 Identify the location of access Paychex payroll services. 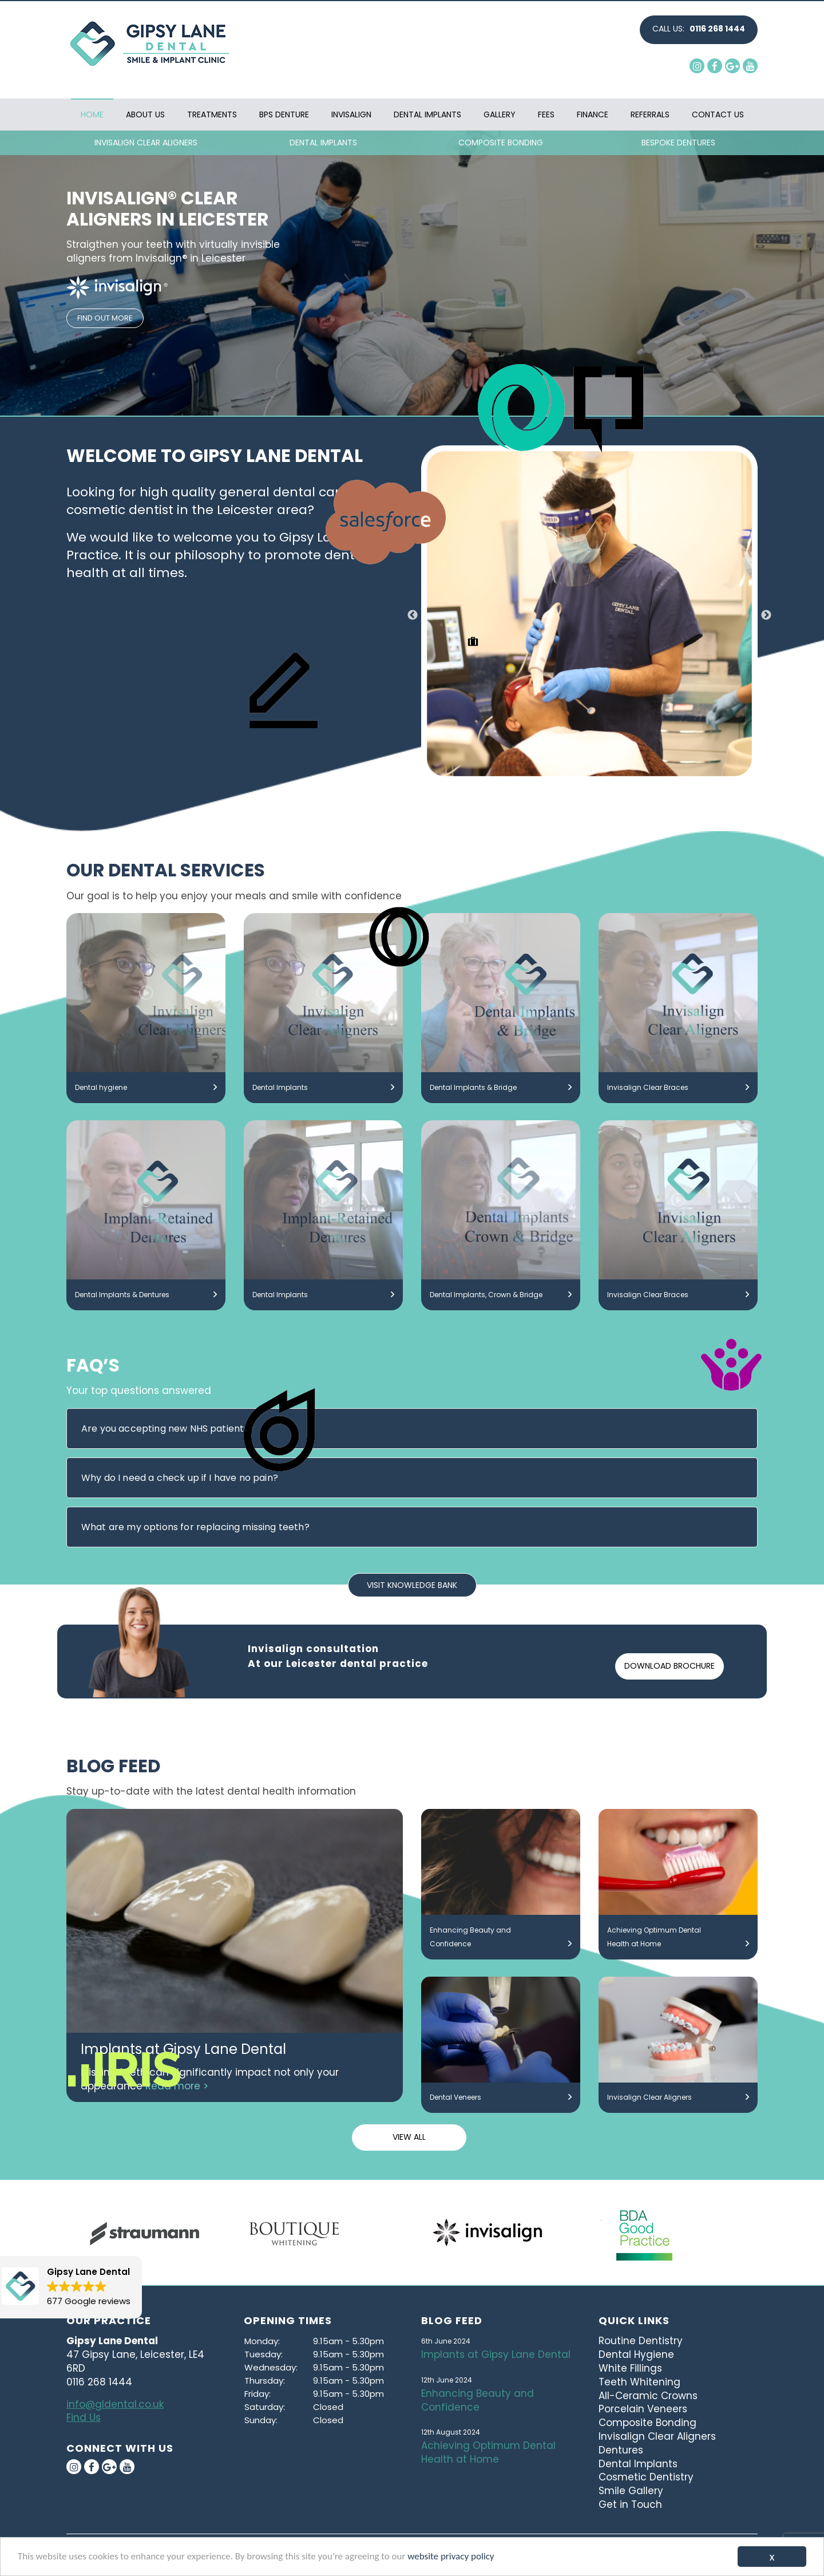
(336, 412).